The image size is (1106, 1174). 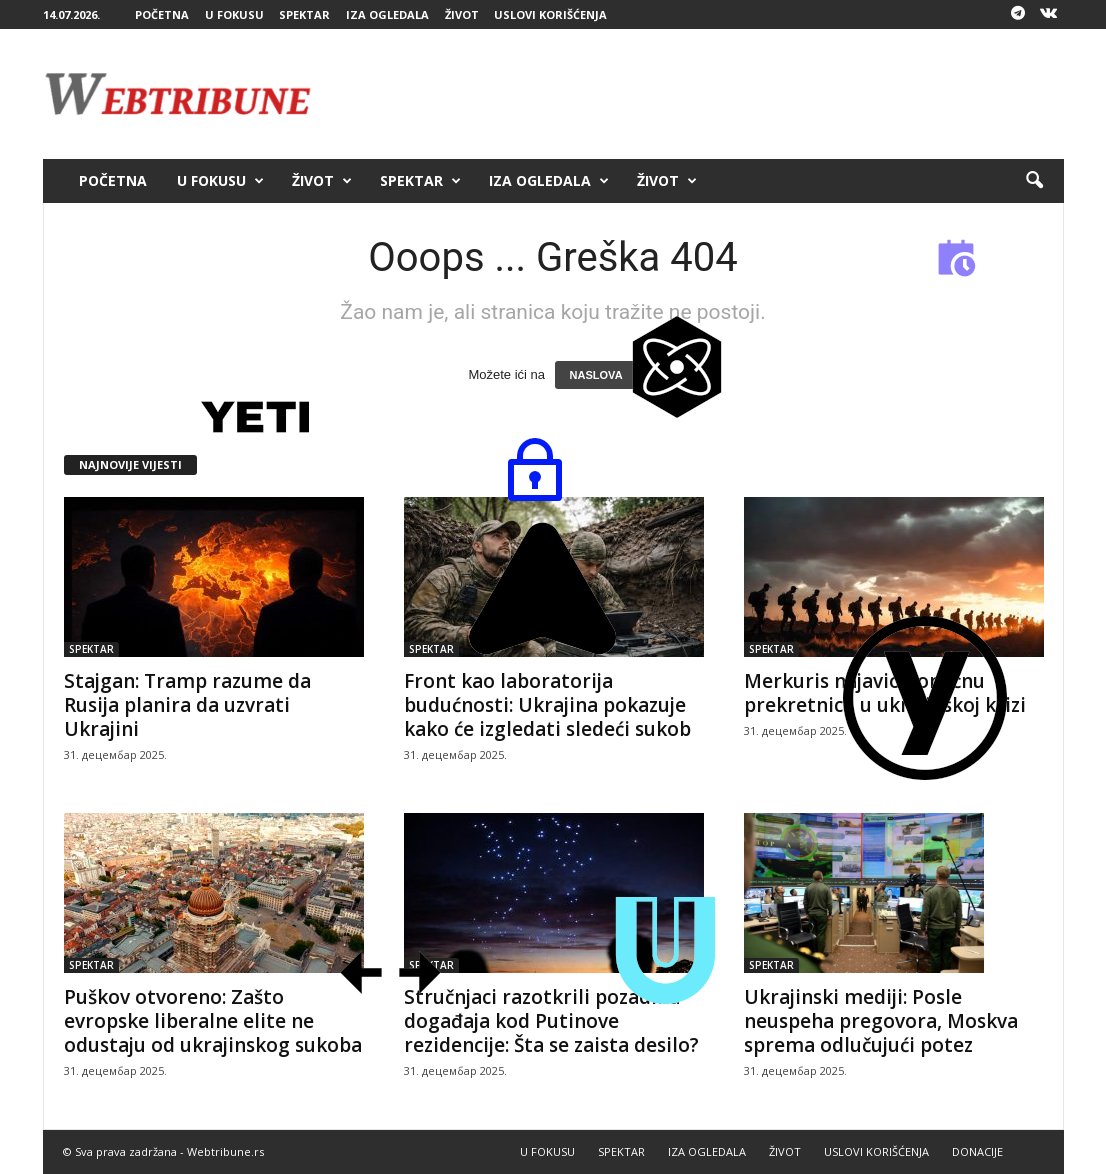 What do you see at coordinates (925, 698) in the screenshot?
I see `yubico security key branding` at bounding box center [925, 698].